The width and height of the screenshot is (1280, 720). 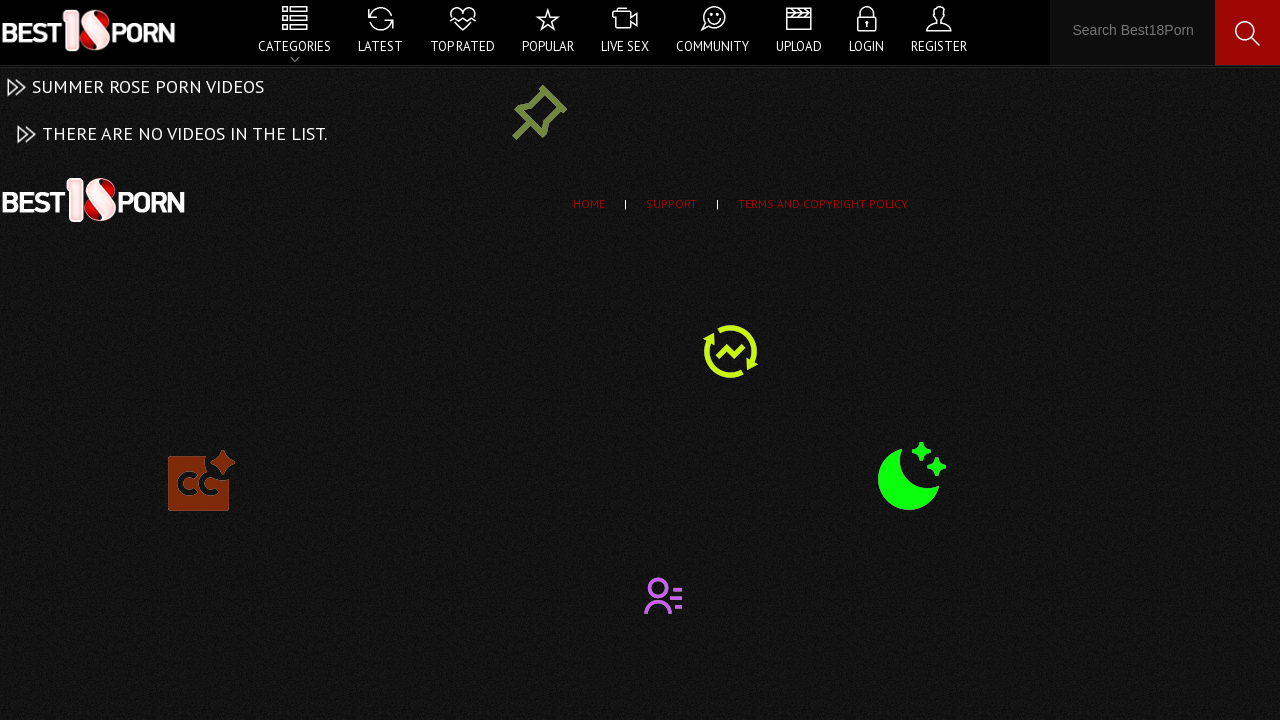 I want to click on pin an item for quick access, so click(x=537, y=114).